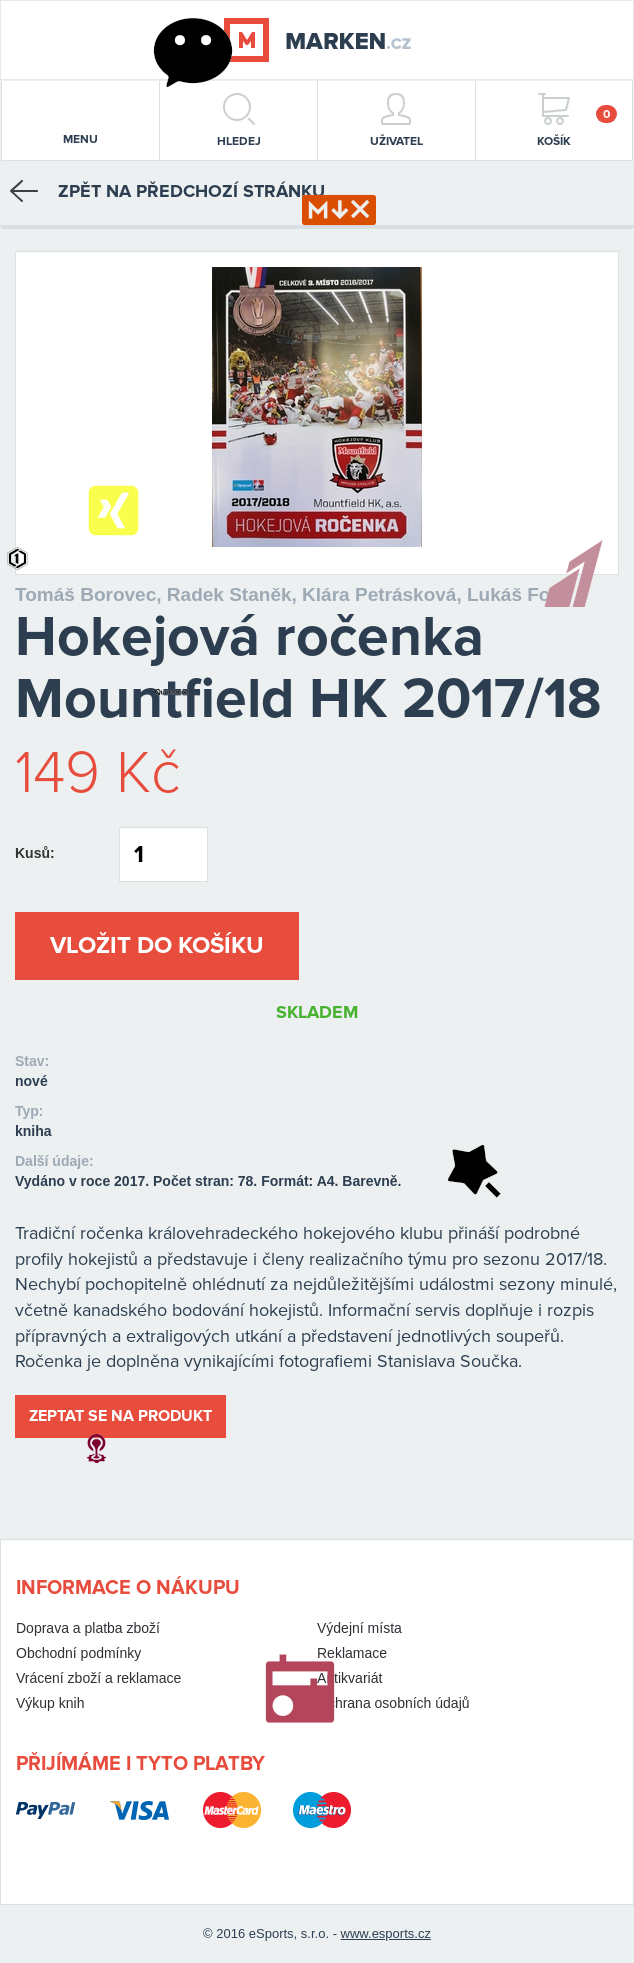  What do you see at coordinates (113, 510) in the screenshot?
I see `open xing profile or app` at bounding box center [113, 510].